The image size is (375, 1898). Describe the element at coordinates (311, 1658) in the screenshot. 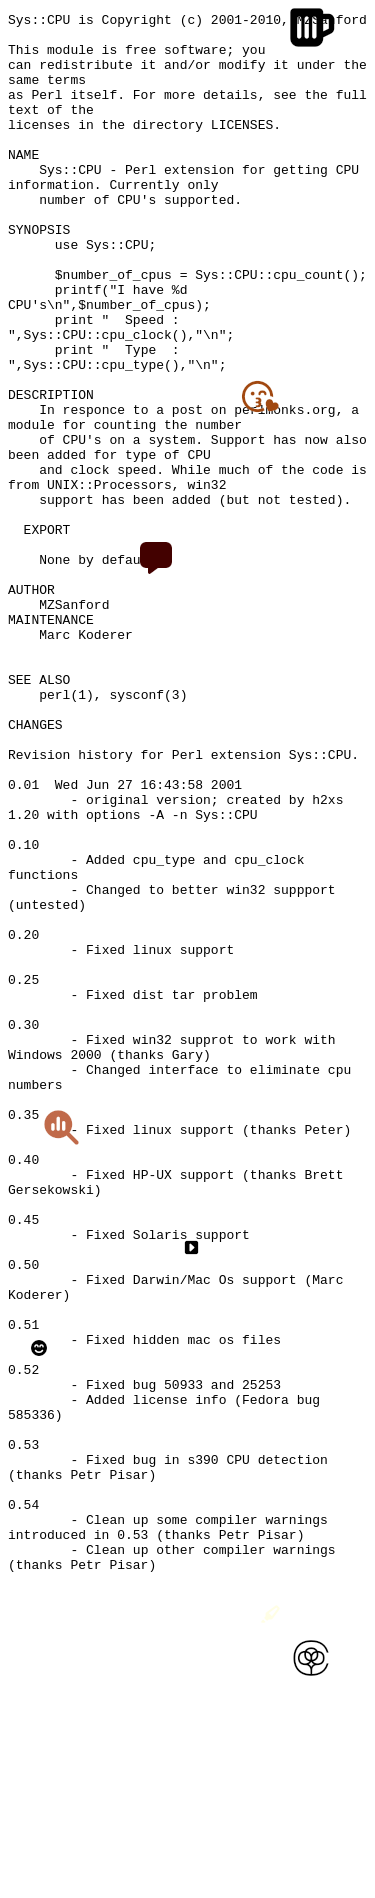

I see `visit cotton bureau website` at that location.